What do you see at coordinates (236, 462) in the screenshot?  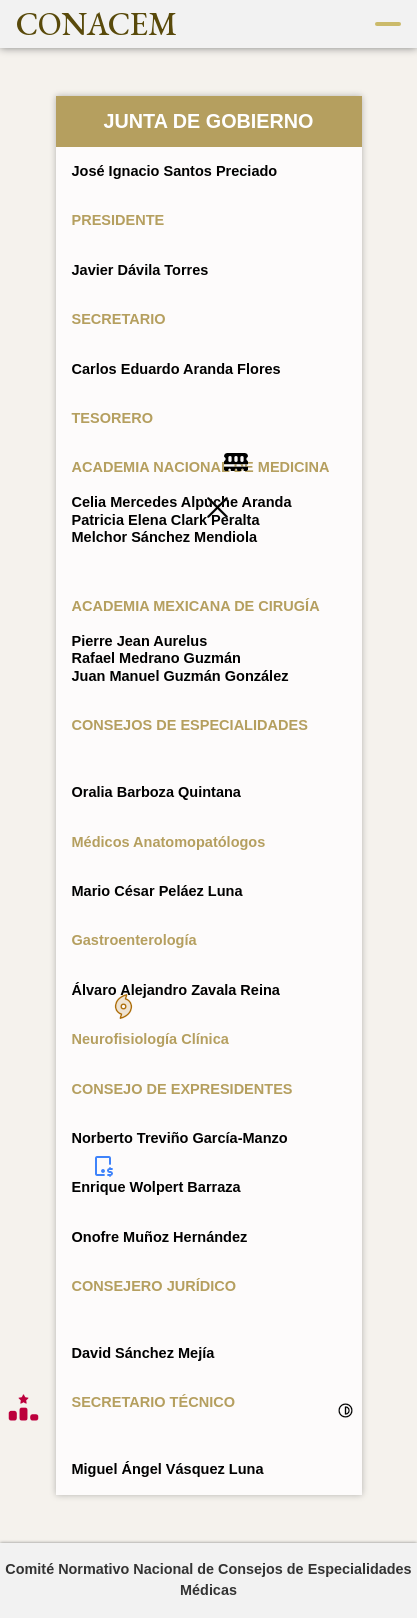 I see `view system memory or RAM usage` at bounding box center [236, 462].